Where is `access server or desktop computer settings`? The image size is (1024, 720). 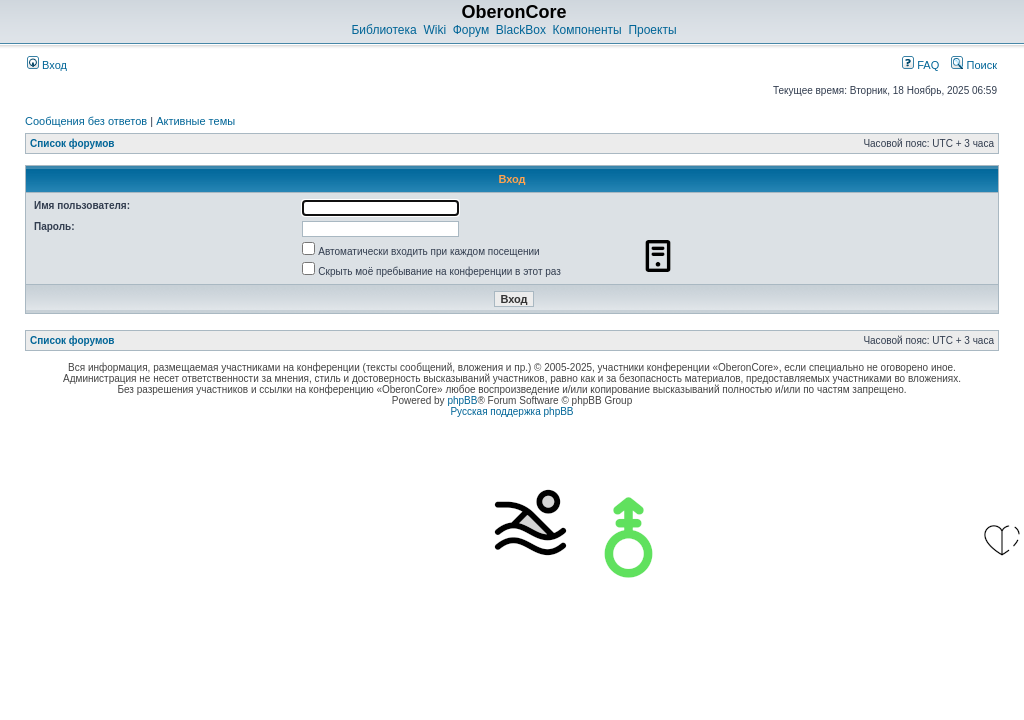 access server or desktop computer settings is located at coordinates (658, 256).